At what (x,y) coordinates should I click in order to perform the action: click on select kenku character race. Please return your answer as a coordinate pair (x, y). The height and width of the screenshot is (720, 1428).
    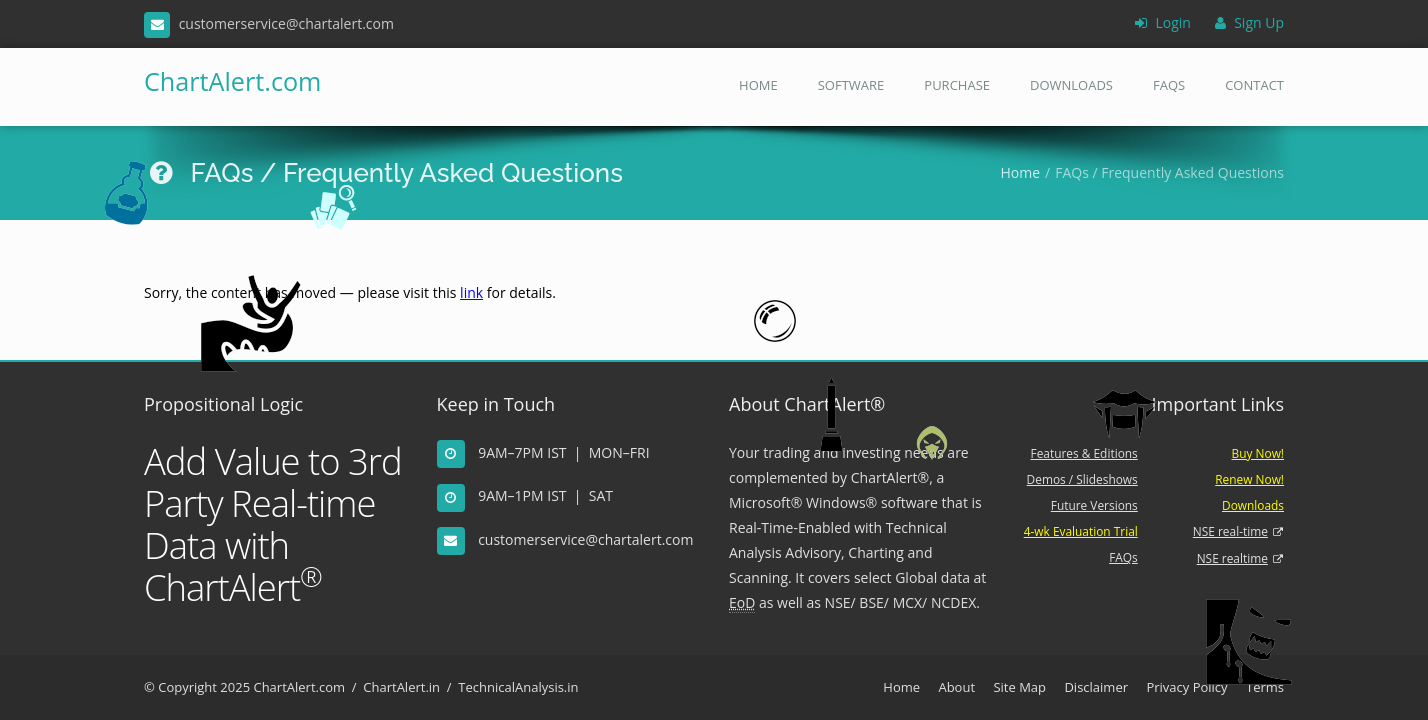
    Looking at the image, I should click on (932, 443).